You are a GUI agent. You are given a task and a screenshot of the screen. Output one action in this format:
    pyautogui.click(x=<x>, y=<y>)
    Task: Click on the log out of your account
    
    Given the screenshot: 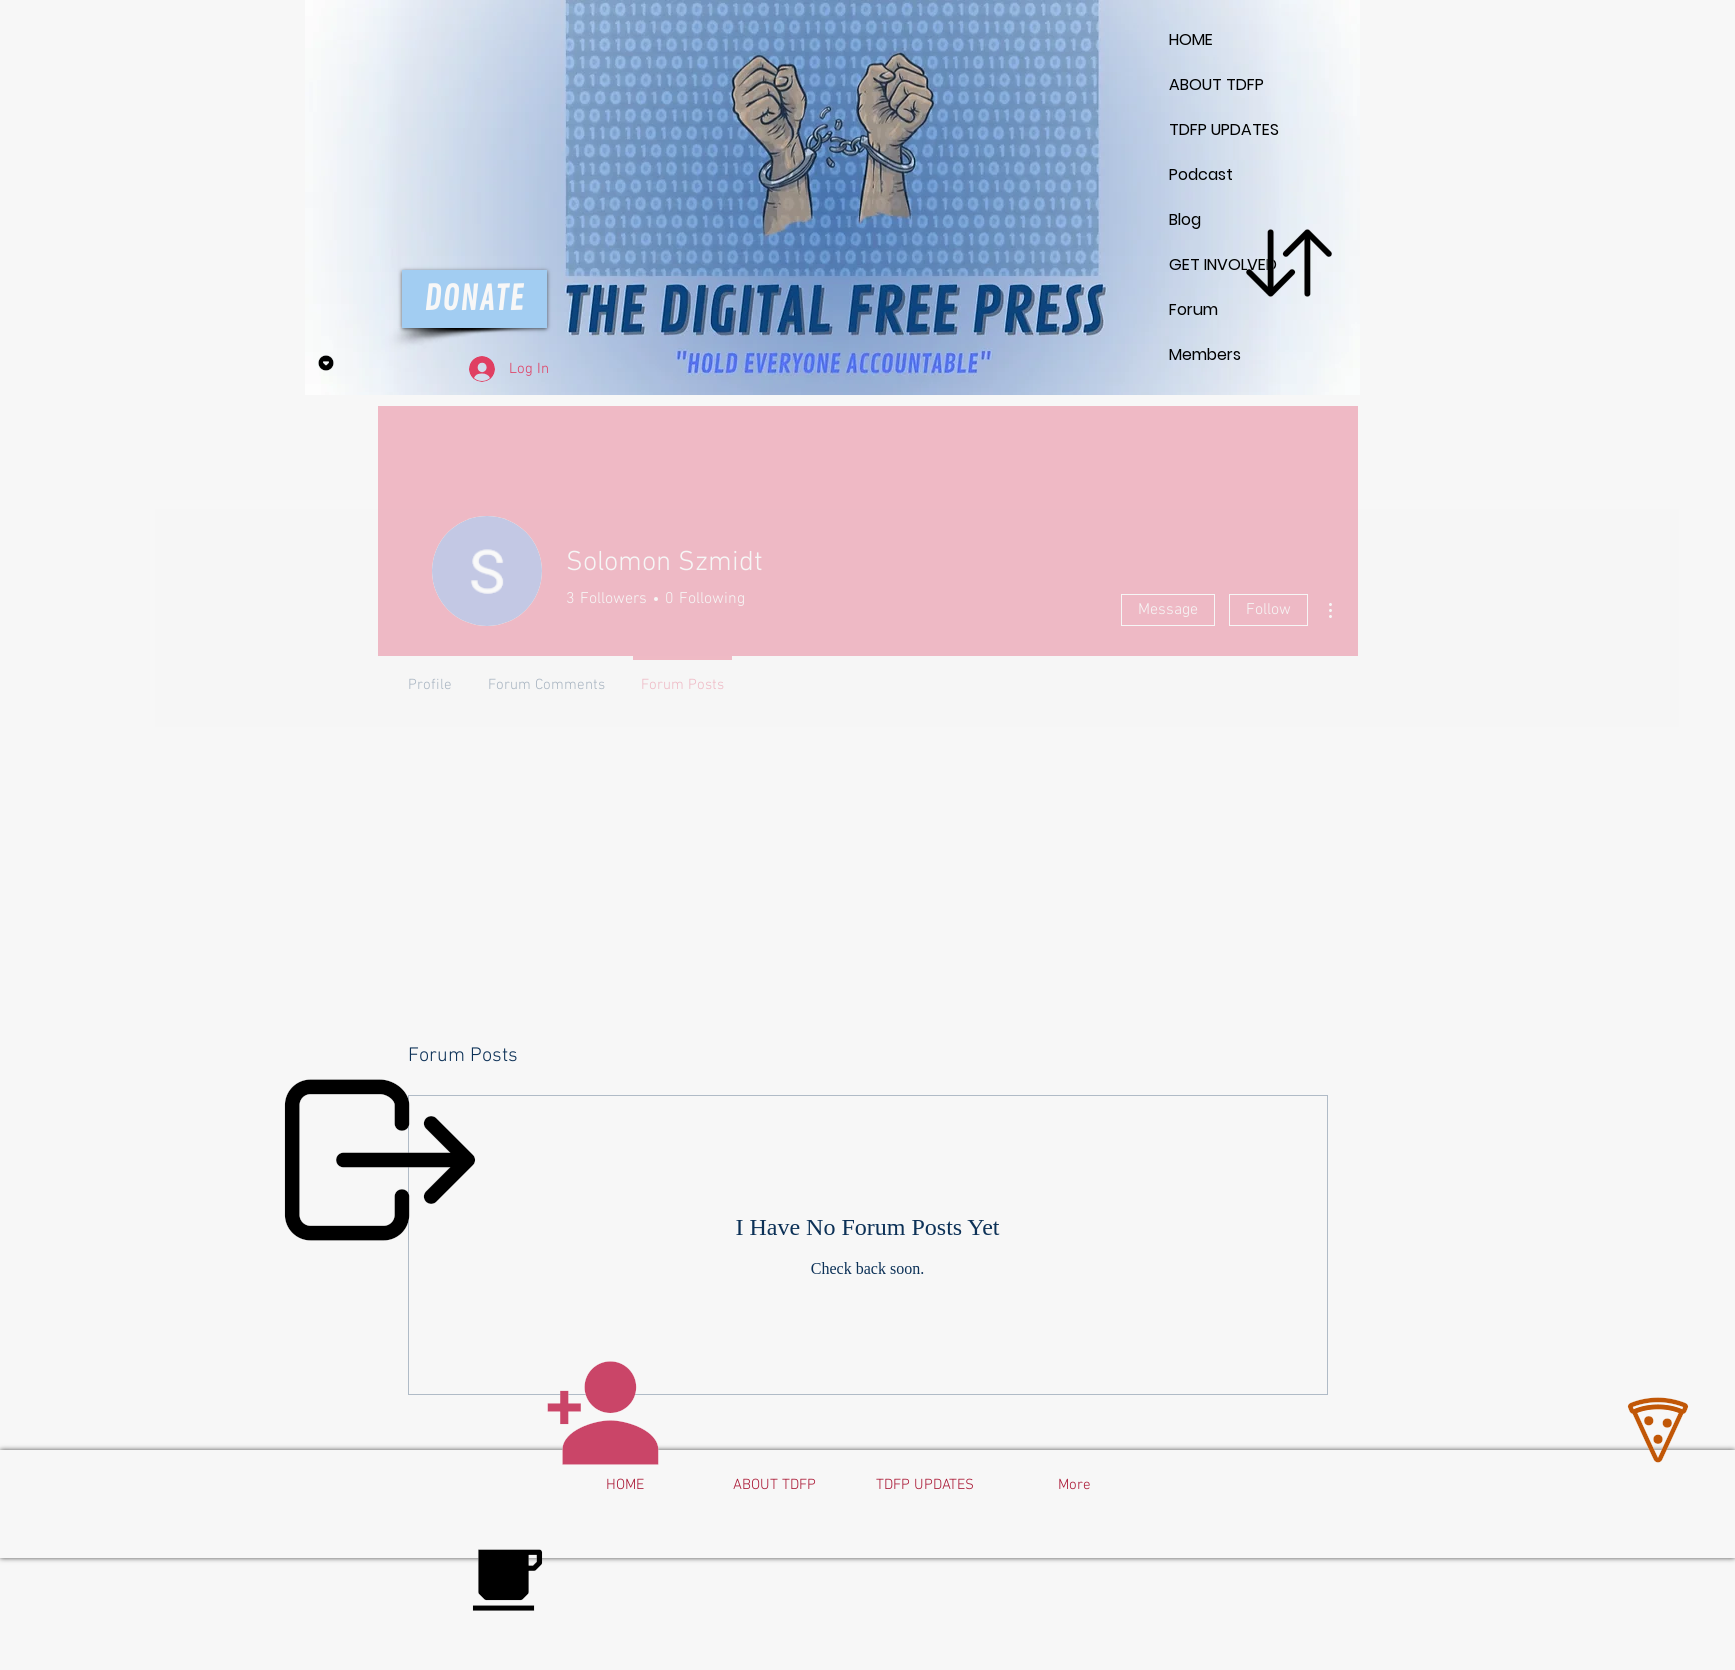 What is the action you would take?
    pyautogui.click(x=380, y=1160)
    